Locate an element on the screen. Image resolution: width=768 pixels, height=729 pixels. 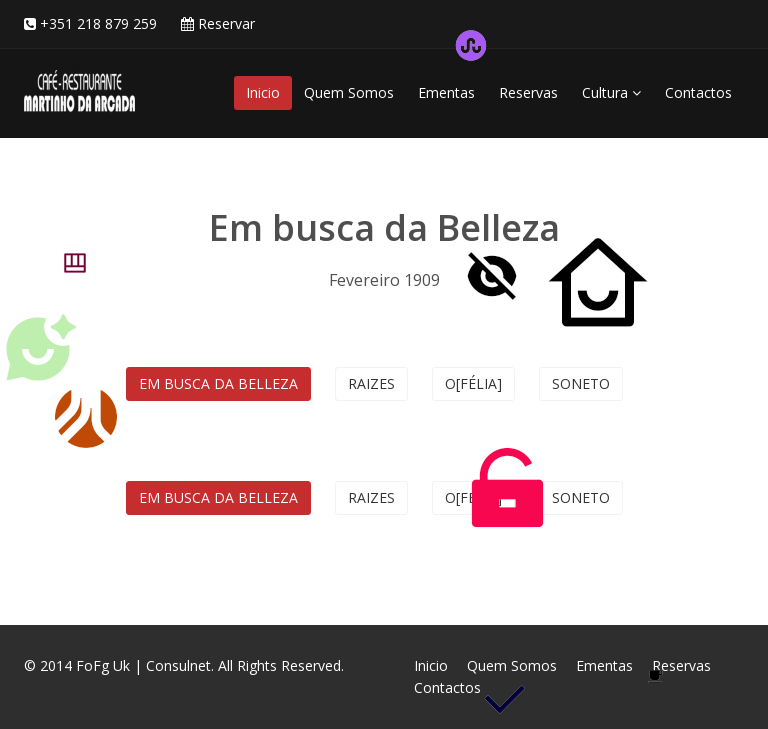
view data in table format is located at coordinates (75, 263).